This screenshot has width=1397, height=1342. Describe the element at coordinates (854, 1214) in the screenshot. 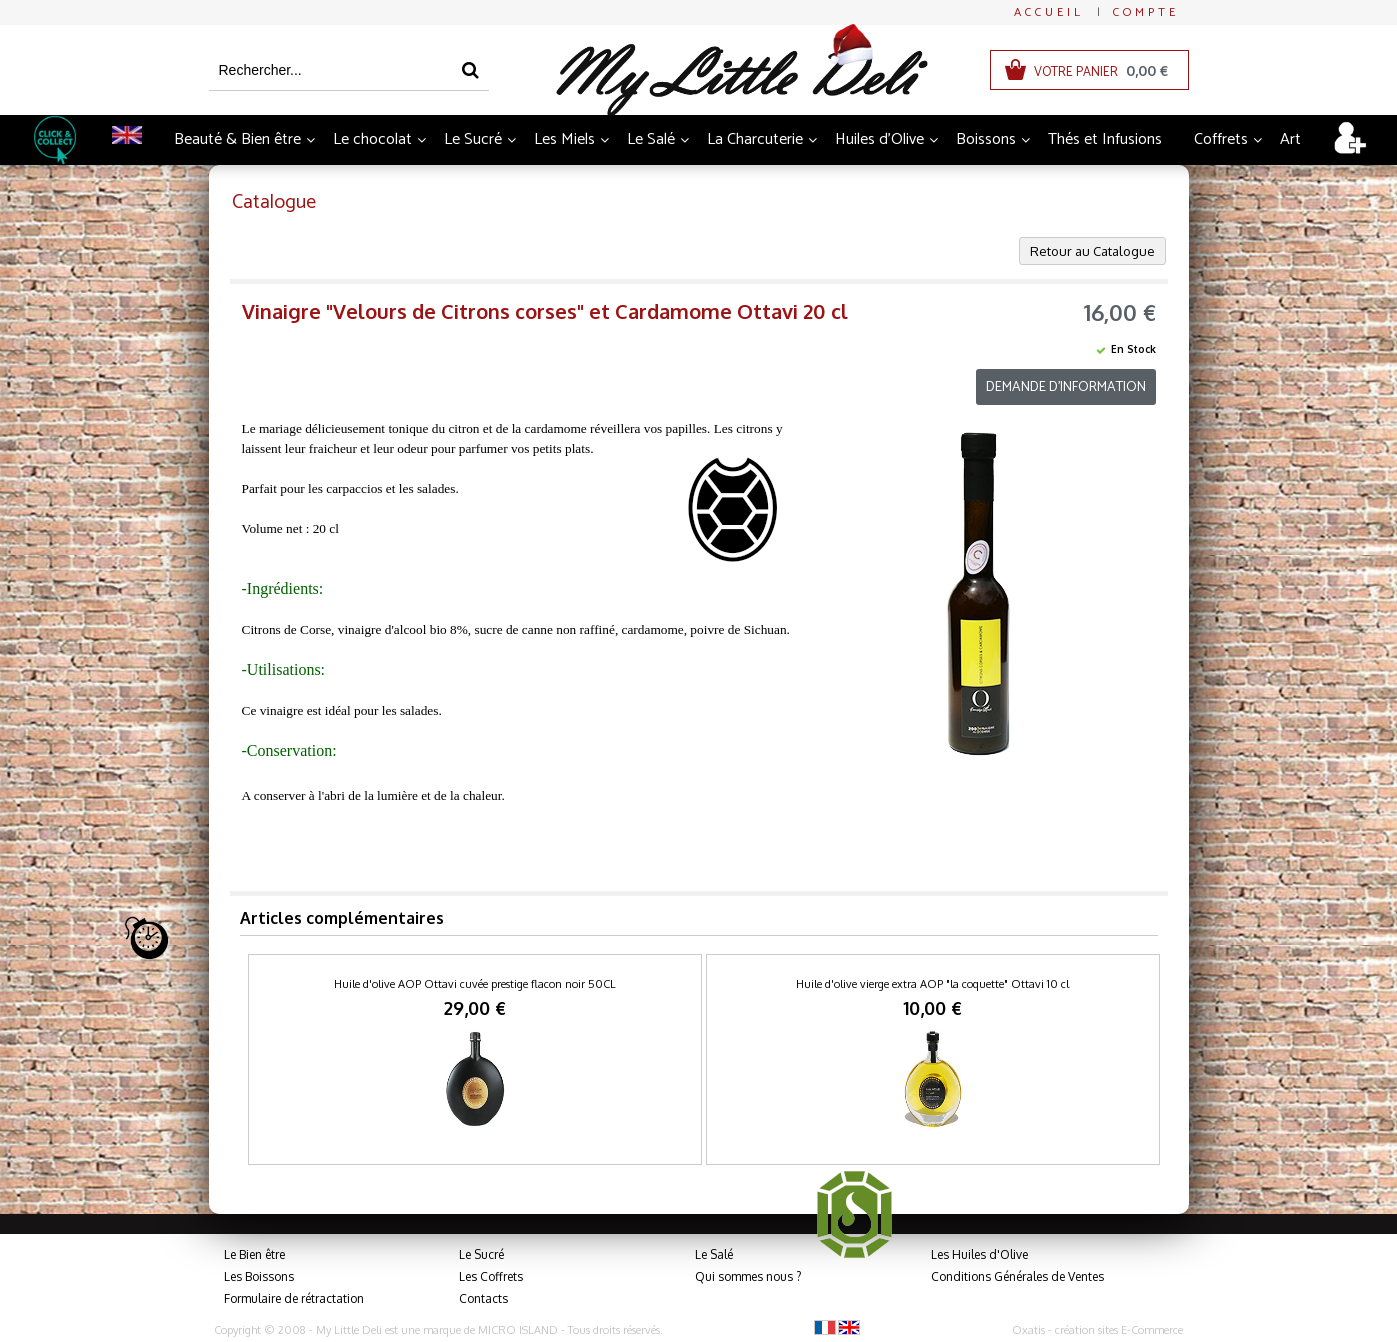

I see `equip or activate a fire-element gem` at that location.